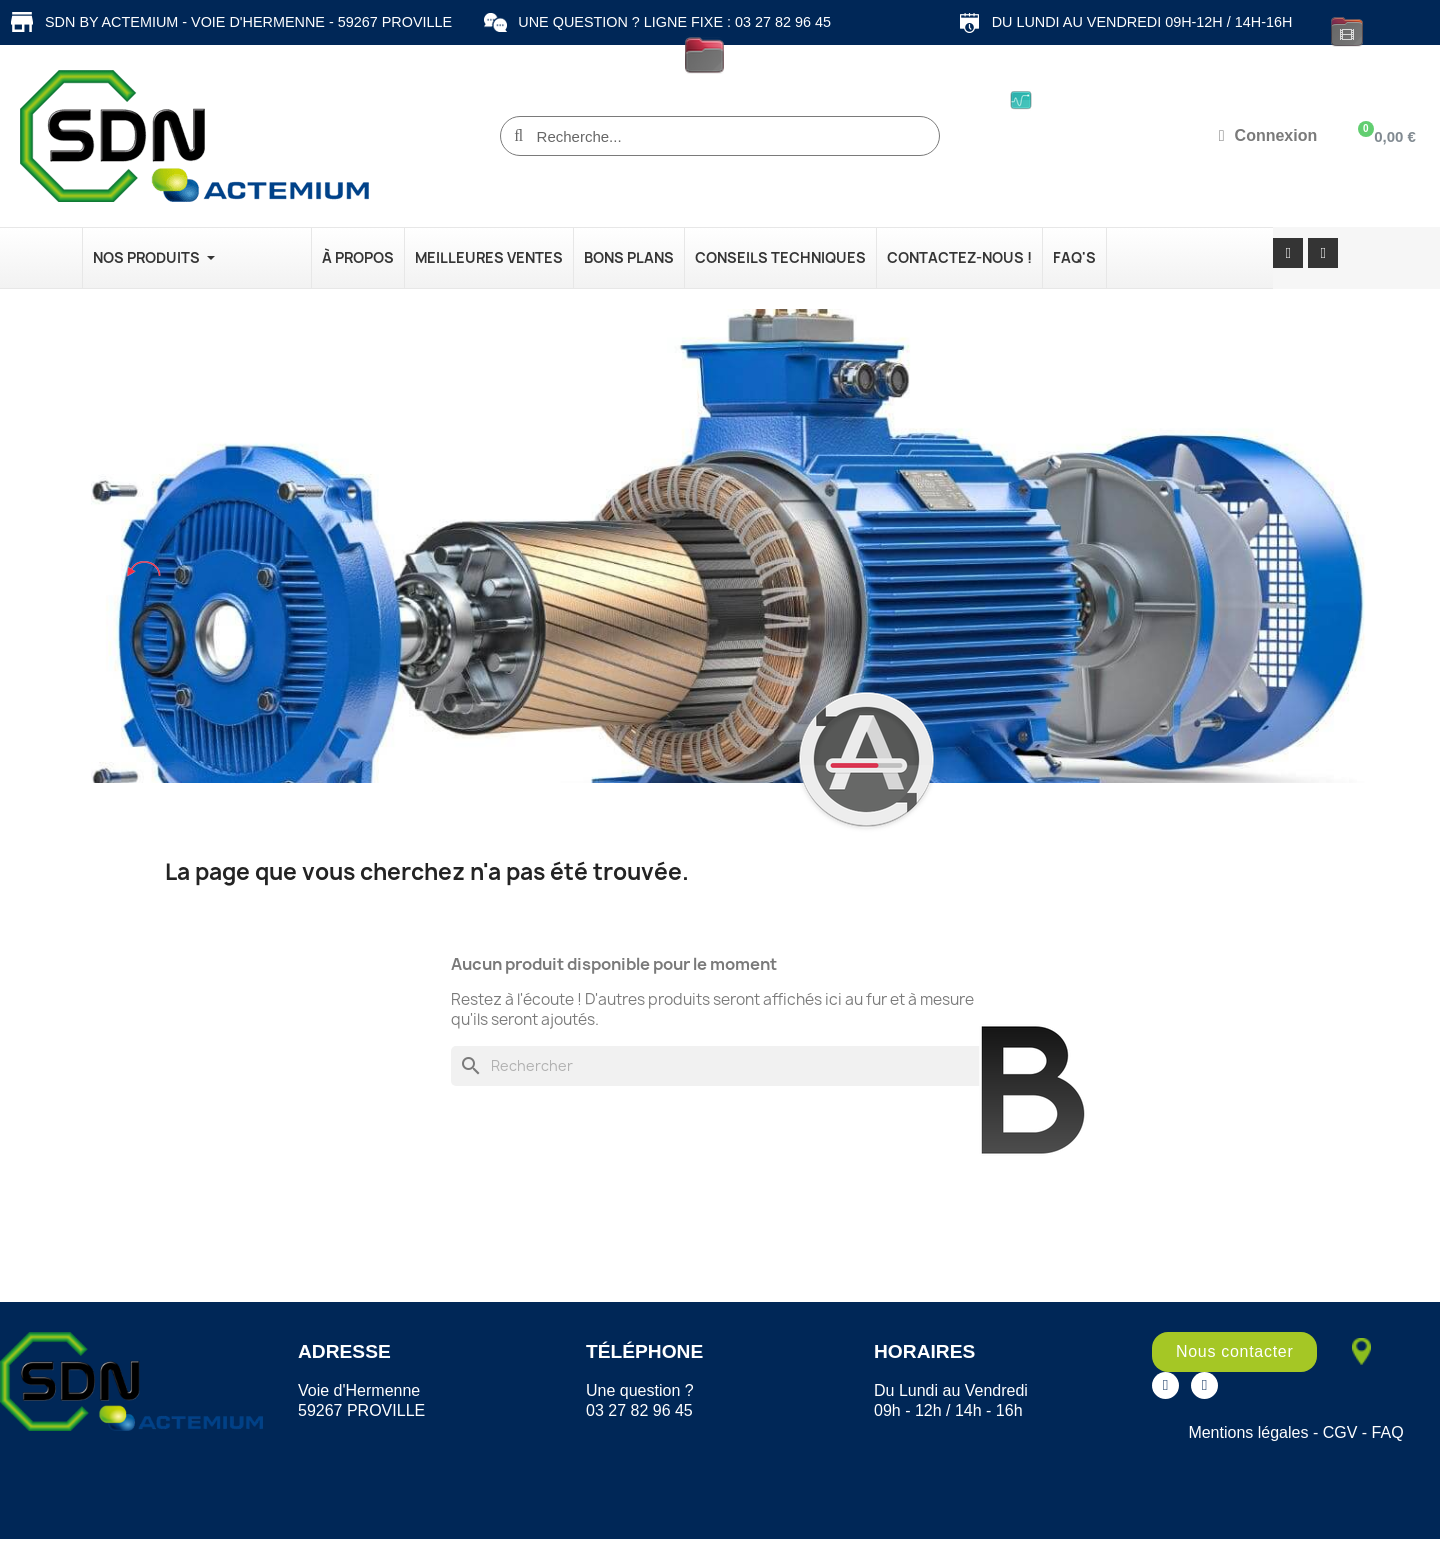 The height and width of the screenshot is (1559, 1440). Describe the element at coordinates (704, 54) in the screenshot. I see `indicates an open or active folder` at that location.